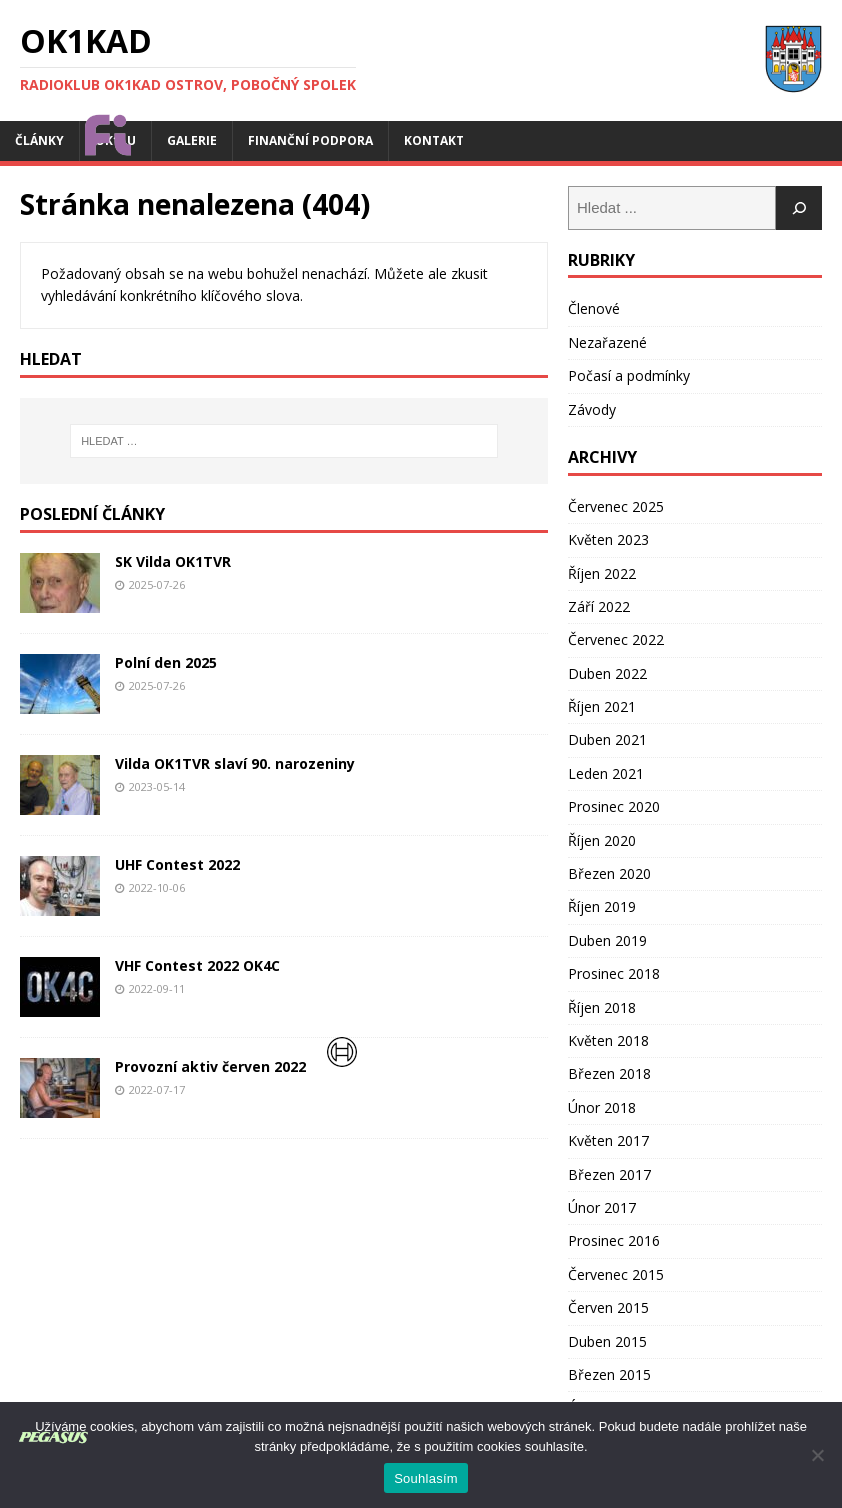  What do you see at coordinates (53, 1437) in the screenshot?
I see `Pegasus Airlines logo` at bounding box center [53, 1437].